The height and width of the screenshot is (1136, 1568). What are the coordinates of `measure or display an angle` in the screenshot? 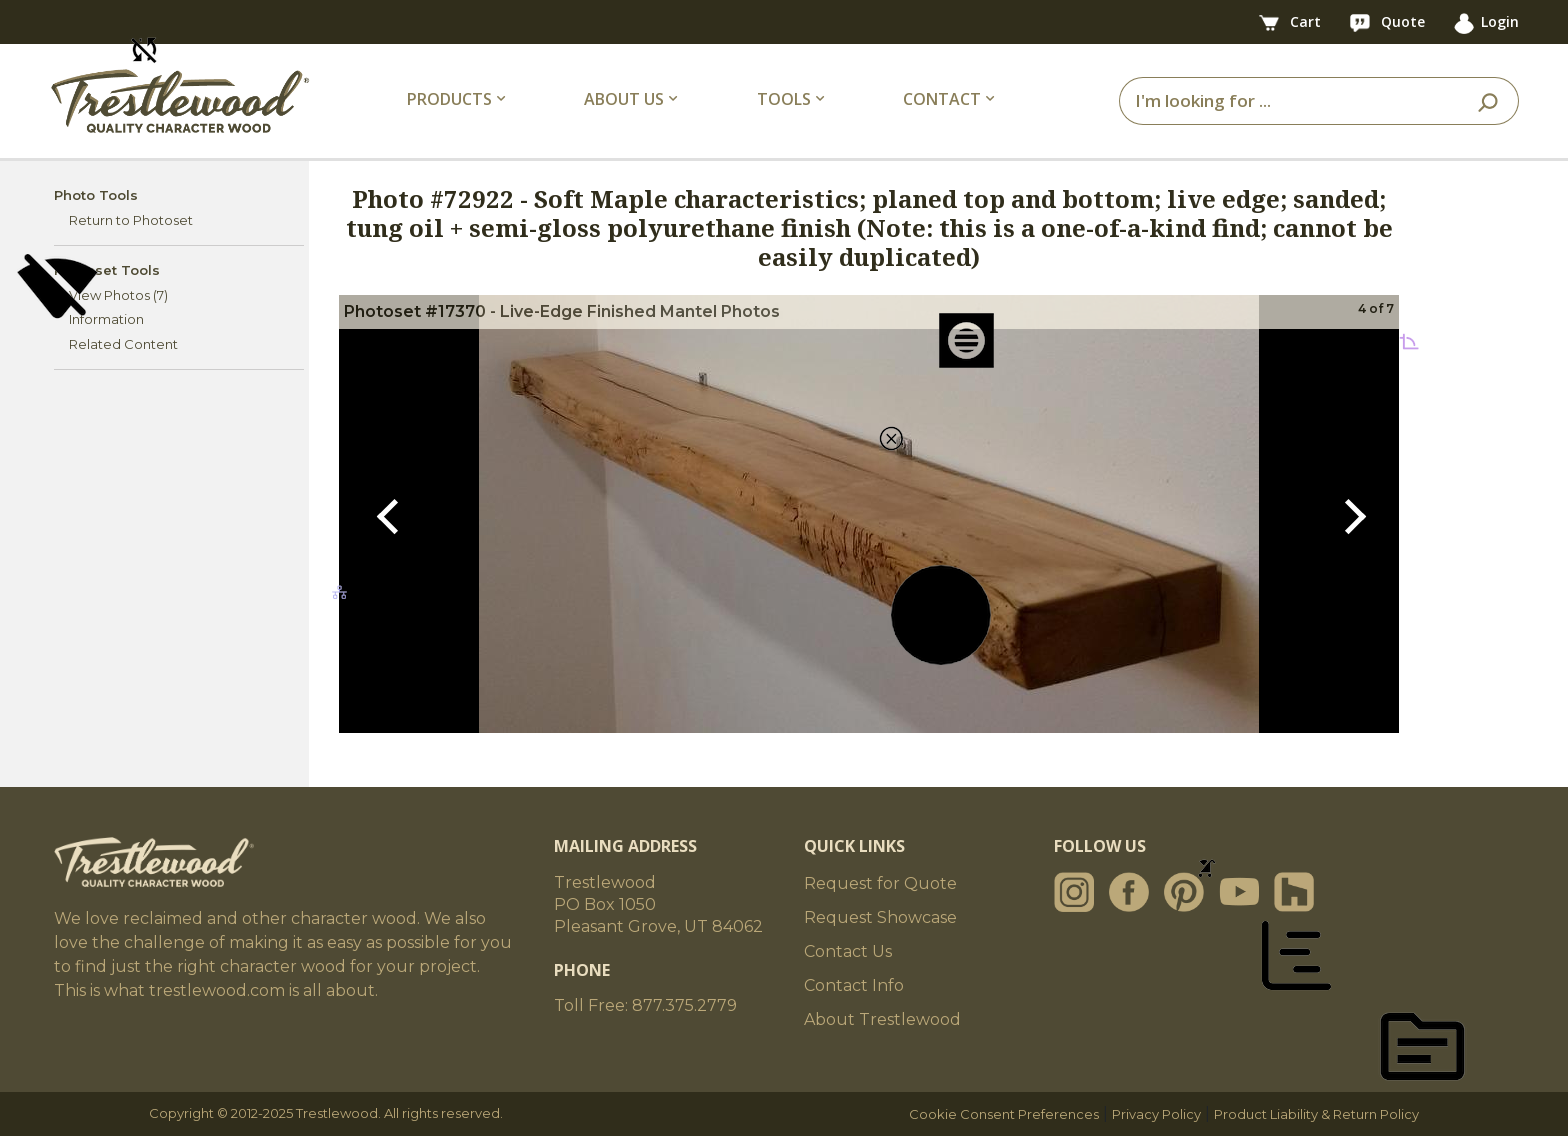 It's located at (1408, 342).